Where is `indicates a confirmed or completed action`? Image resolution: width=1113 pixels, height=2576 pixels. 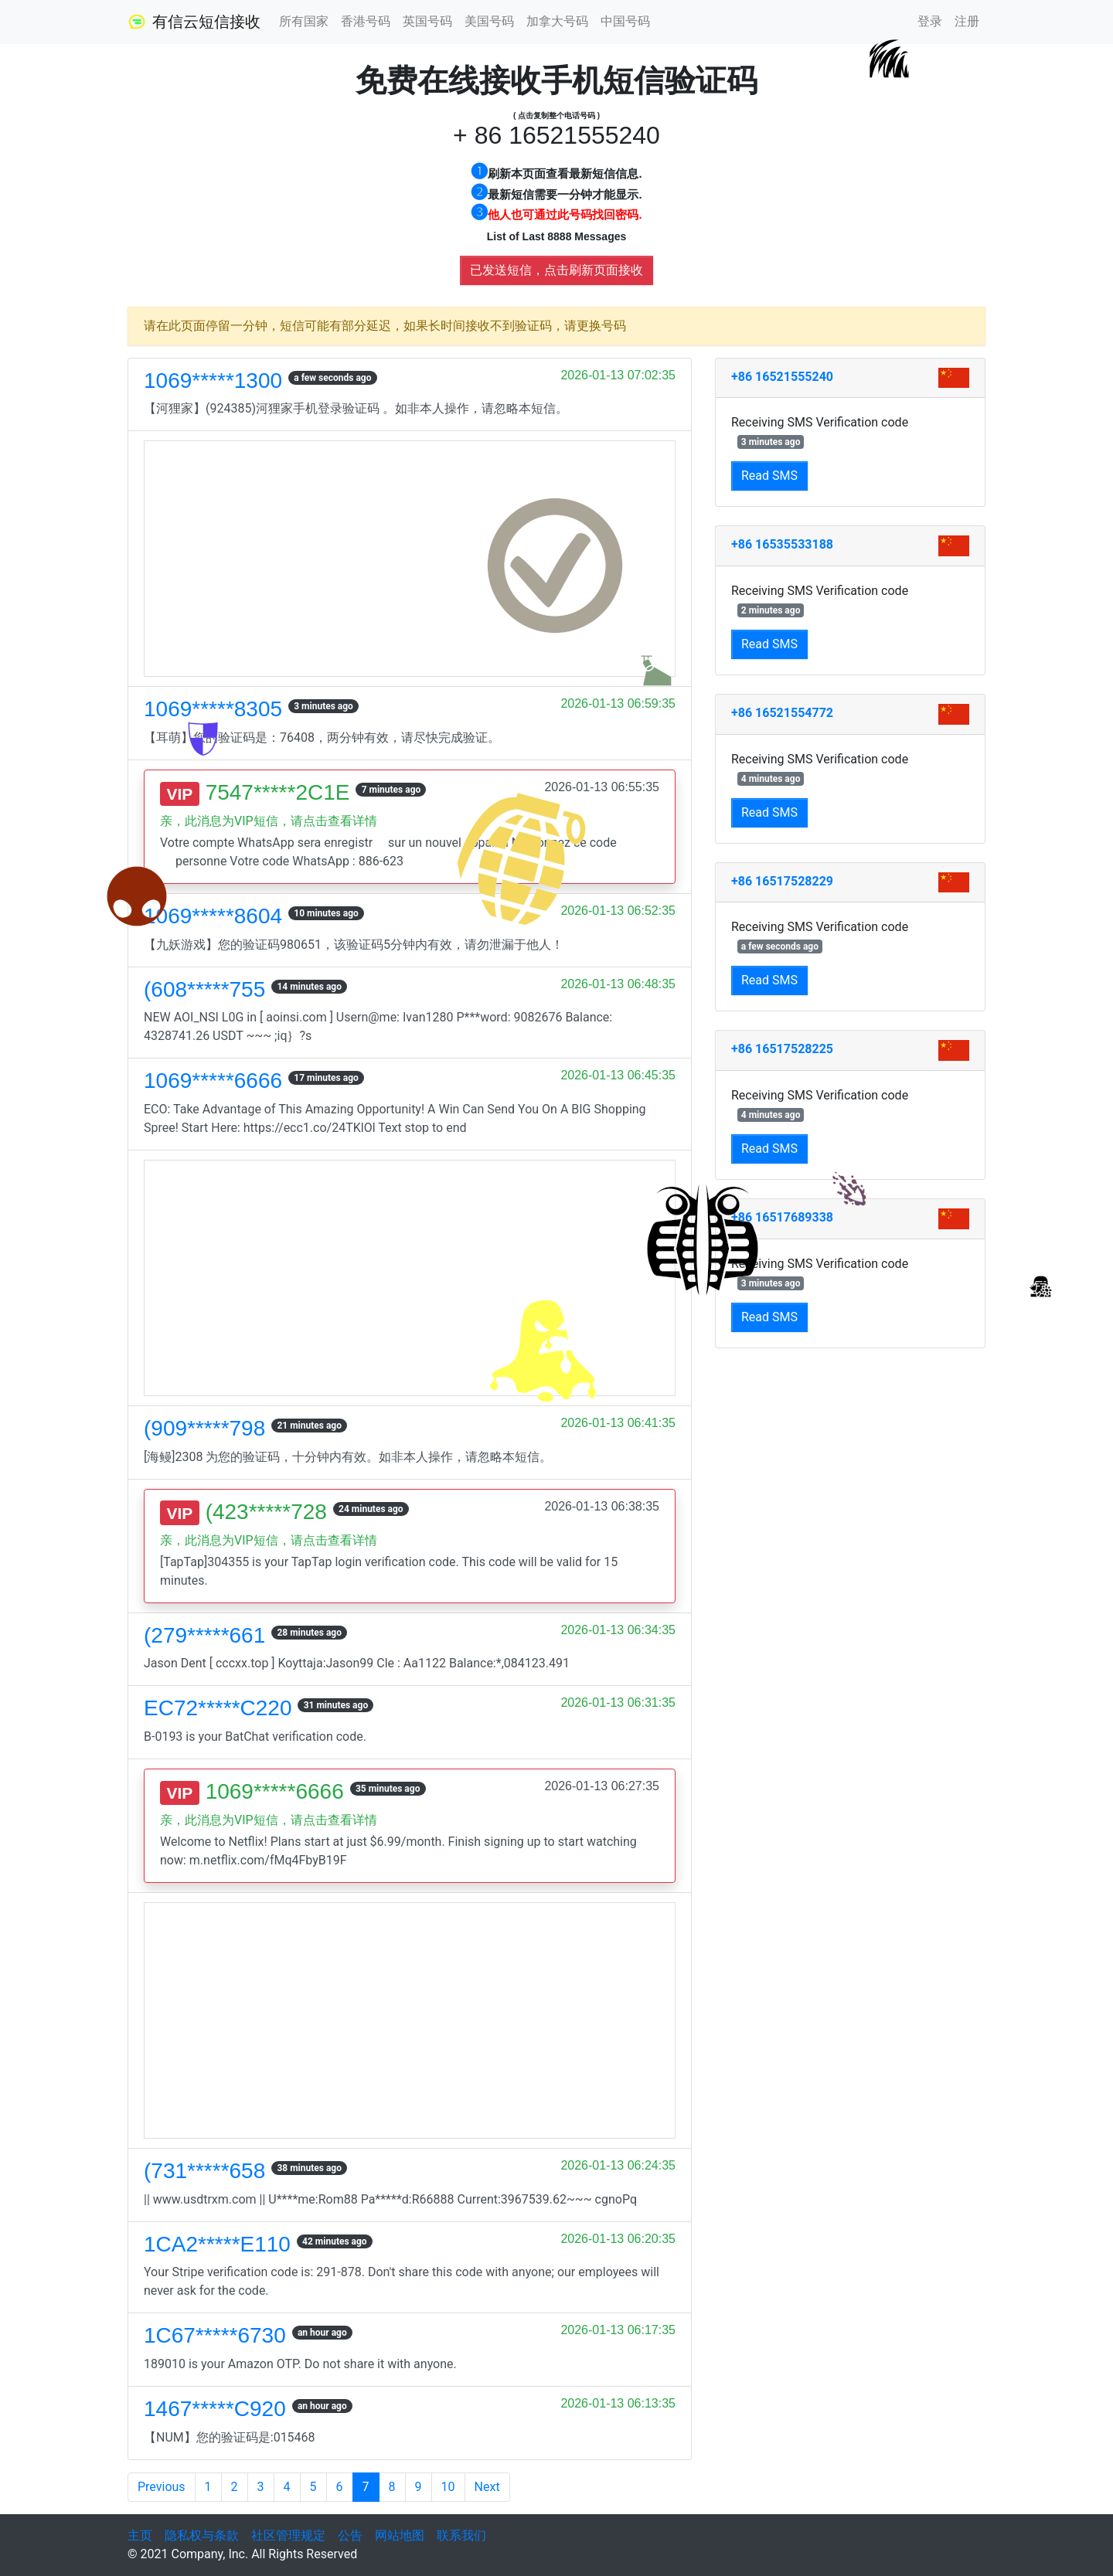 indicates a confirmed or completed action is located at coordinates (555, 566).